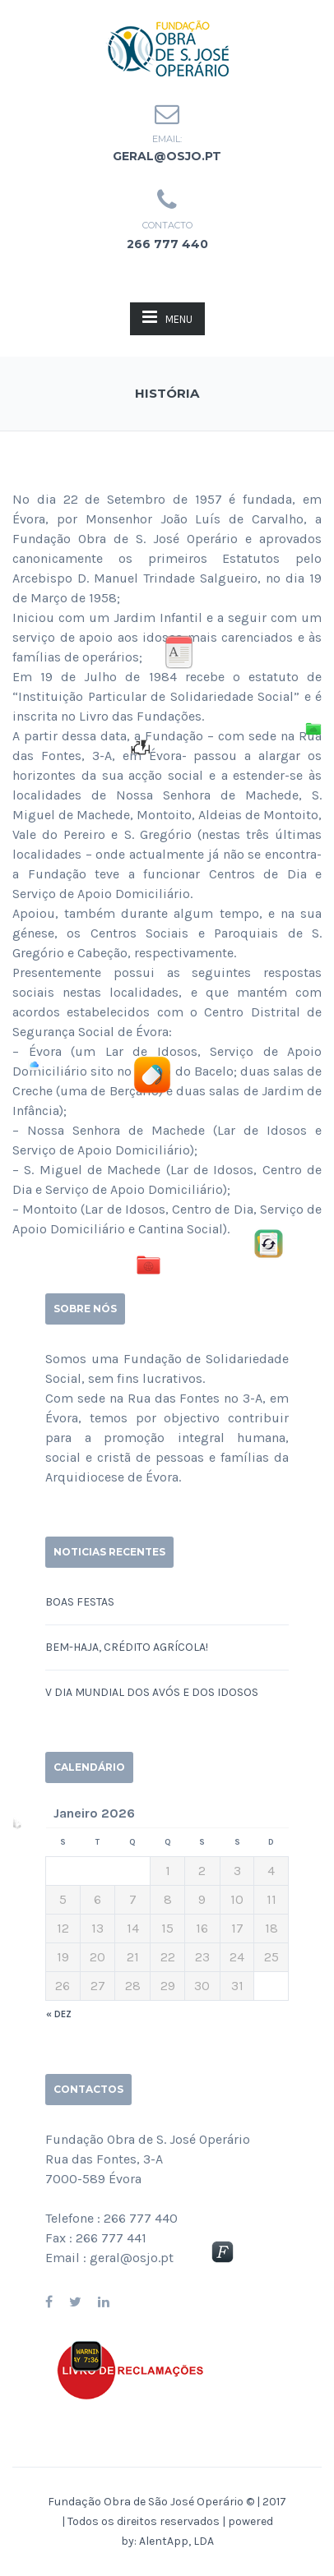 The image size is (334, 2576). What do you see at coordinates (152, 1075) in the screenshot?
I see `open kid3 audio tag editor` at bounding box center [152, 1075].